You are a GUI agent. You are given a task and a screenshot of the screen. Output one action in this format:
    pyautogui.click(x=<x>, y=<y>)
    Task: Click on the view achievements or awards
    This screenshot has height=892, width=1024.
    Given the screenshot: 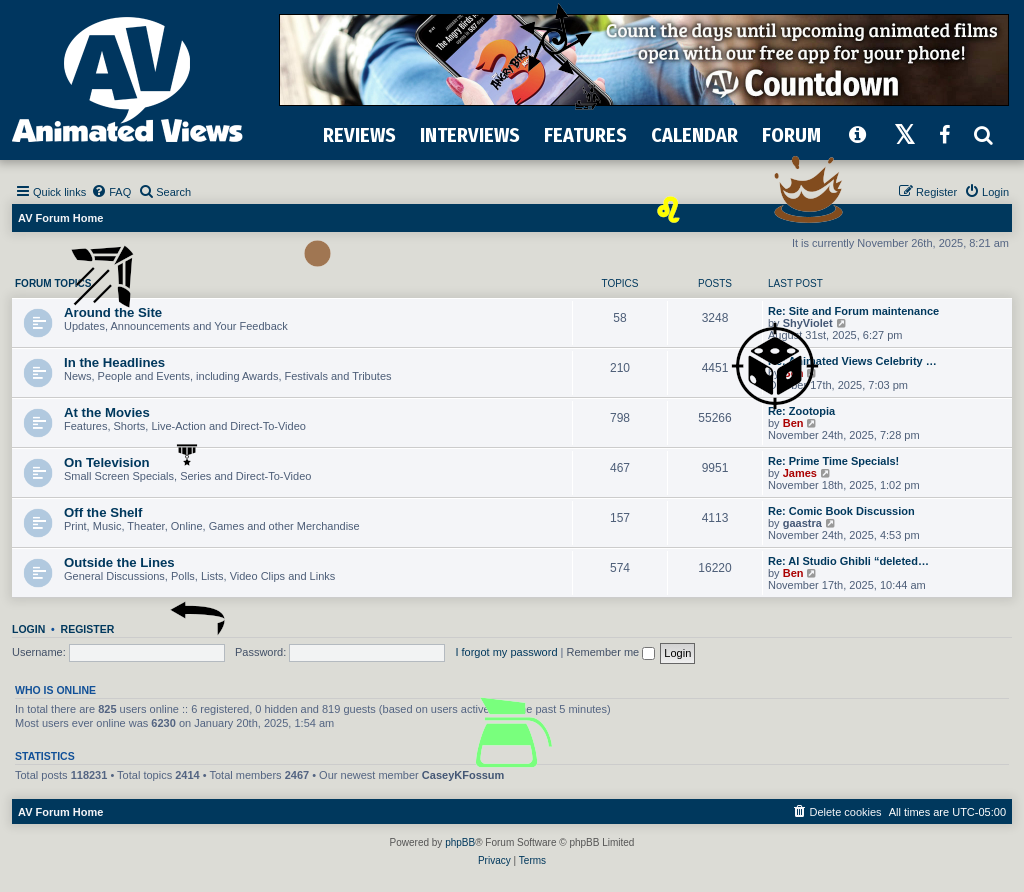 What is the action you would take?
    pyautogui.click(x=187, y=455)
    